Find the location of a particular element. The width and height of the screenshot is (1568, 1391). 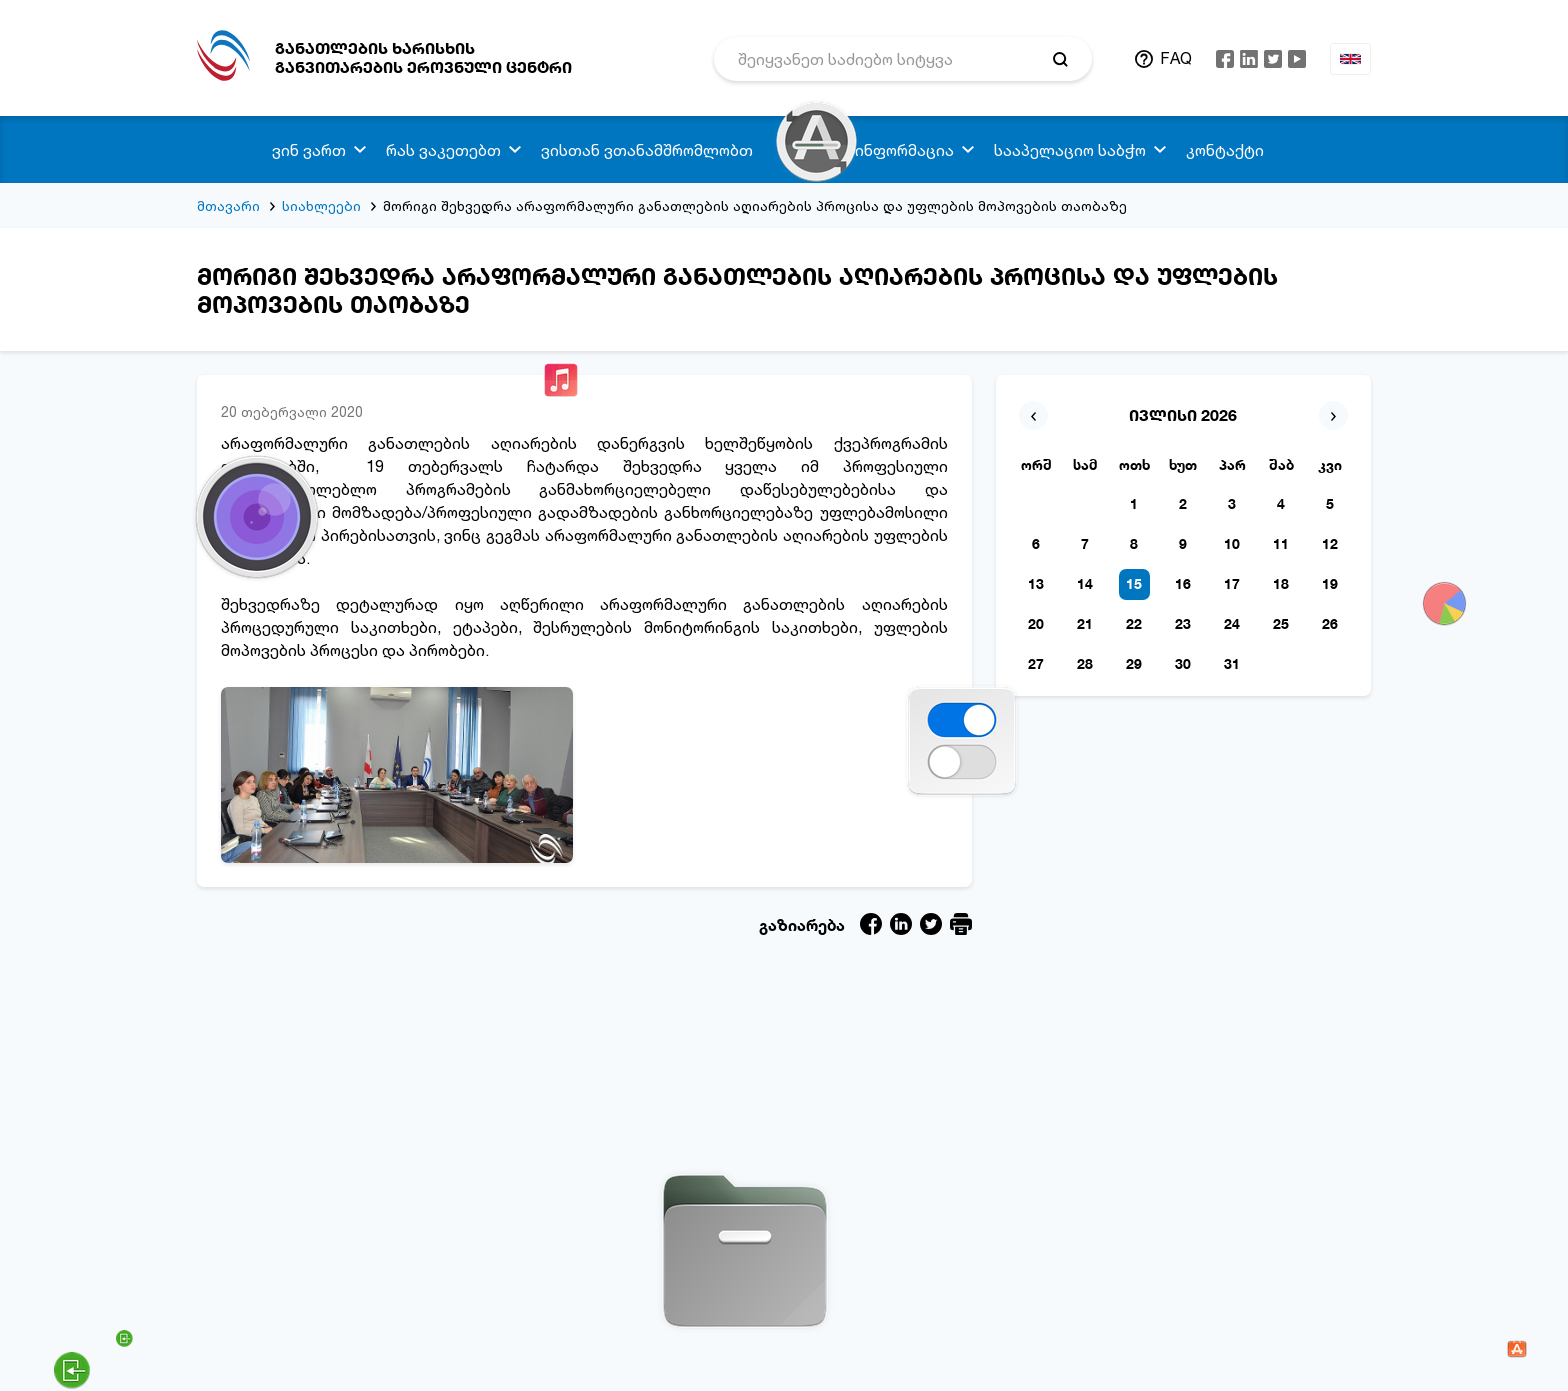

open the gnome music app is located at coordinates (561, 380).